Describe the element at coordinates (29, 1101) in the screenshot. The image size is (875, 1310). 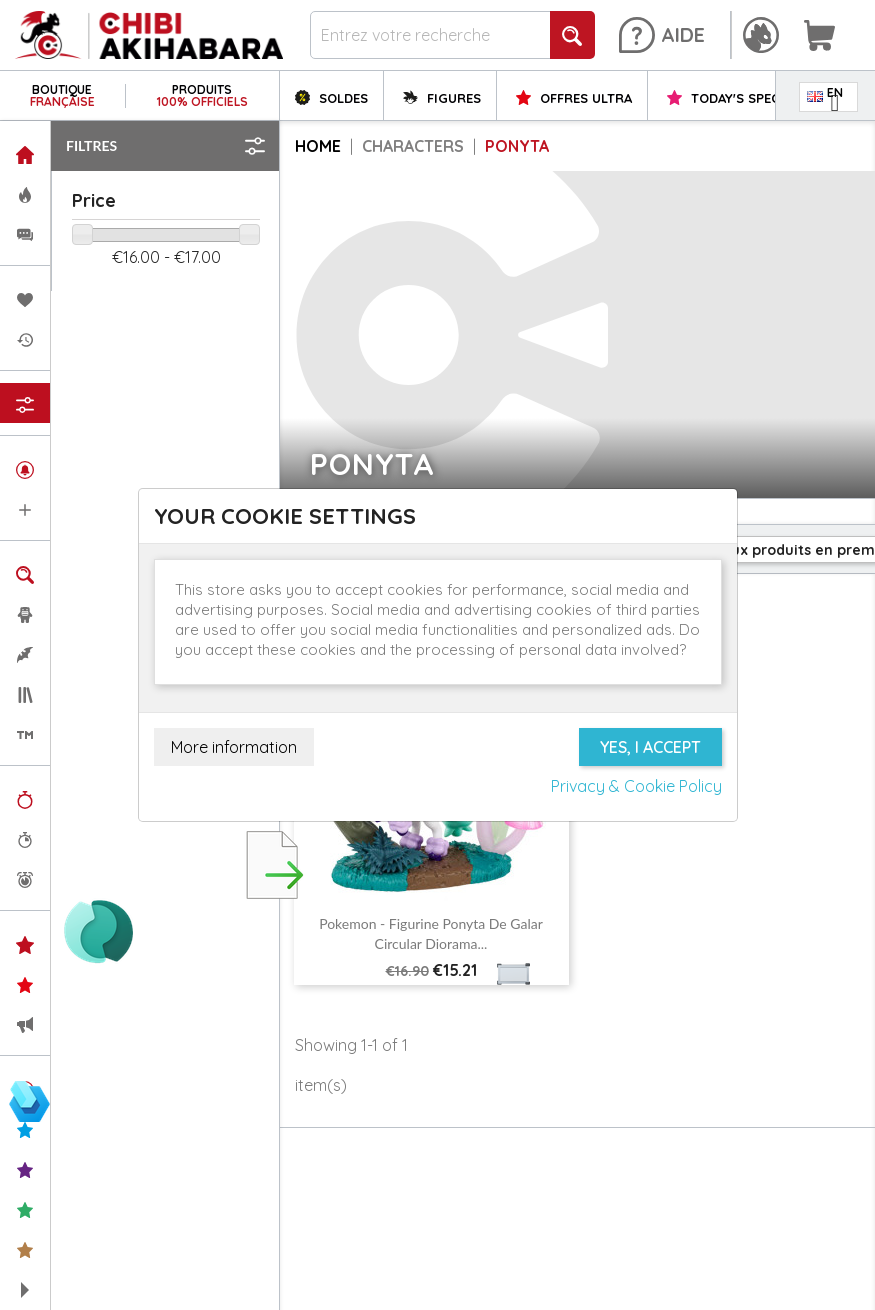
I see `open Microsoft Dynamics 365 application` at that location.